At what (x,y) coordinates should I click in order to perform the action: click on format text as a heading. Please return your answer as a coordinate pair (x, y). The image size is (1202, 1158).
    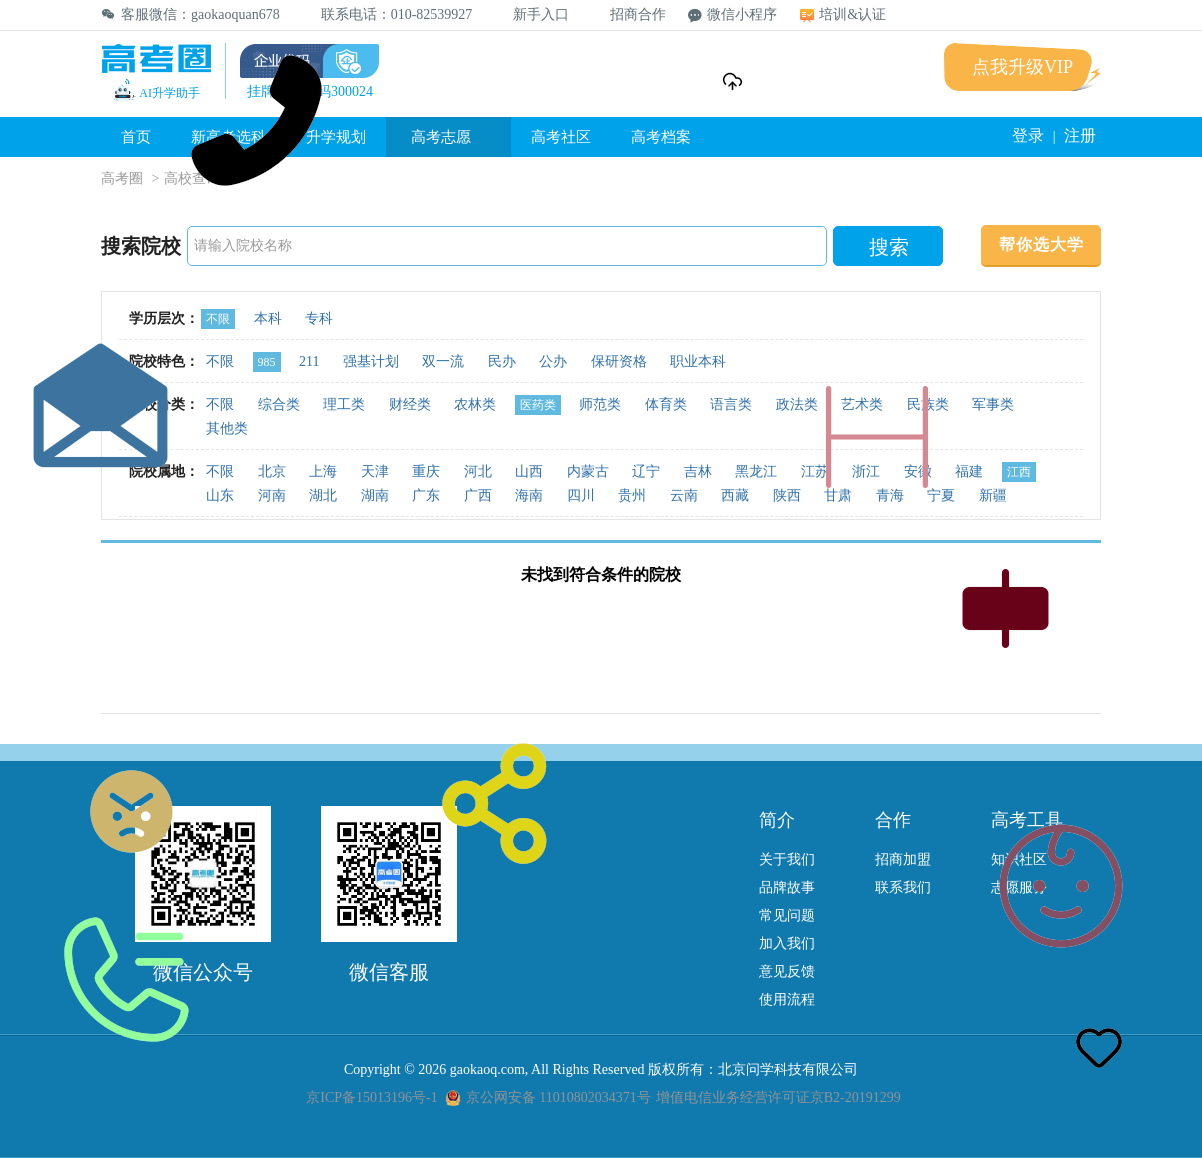
    Looking at the image, I should click on (877, 437).